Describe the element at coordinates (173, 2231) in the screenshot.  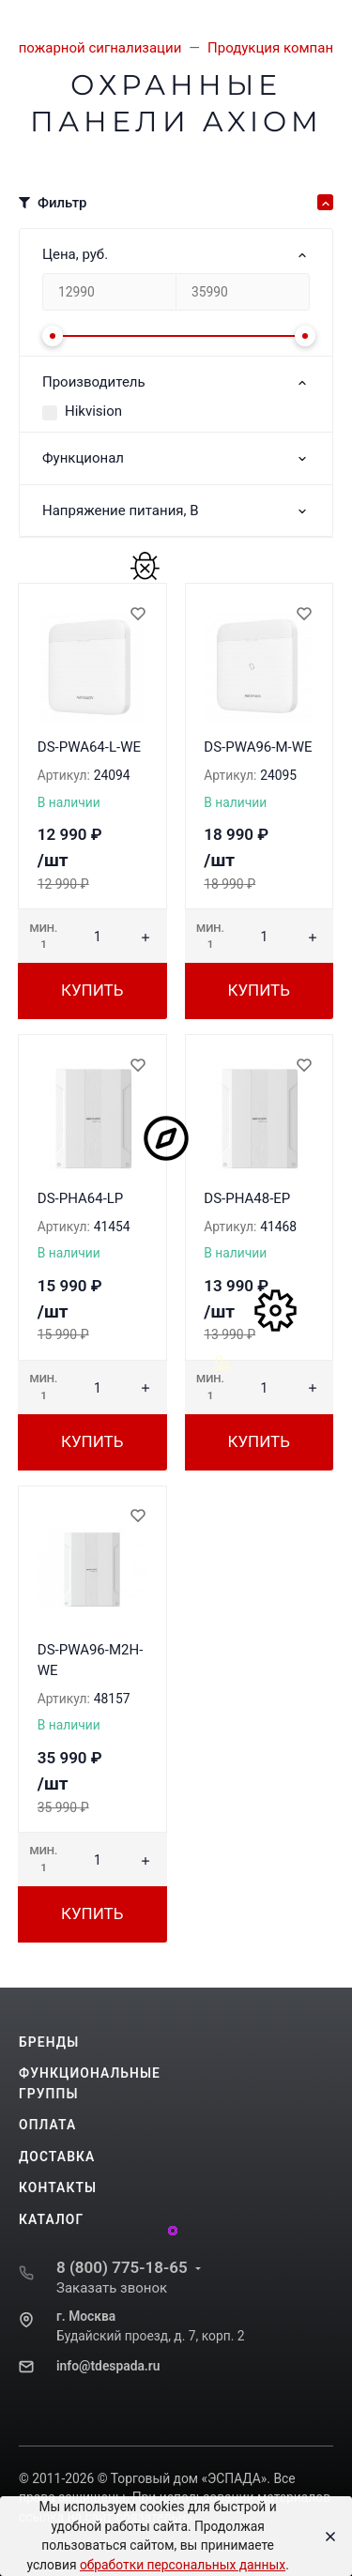
I see `indicates an unread item or notification` at that location.